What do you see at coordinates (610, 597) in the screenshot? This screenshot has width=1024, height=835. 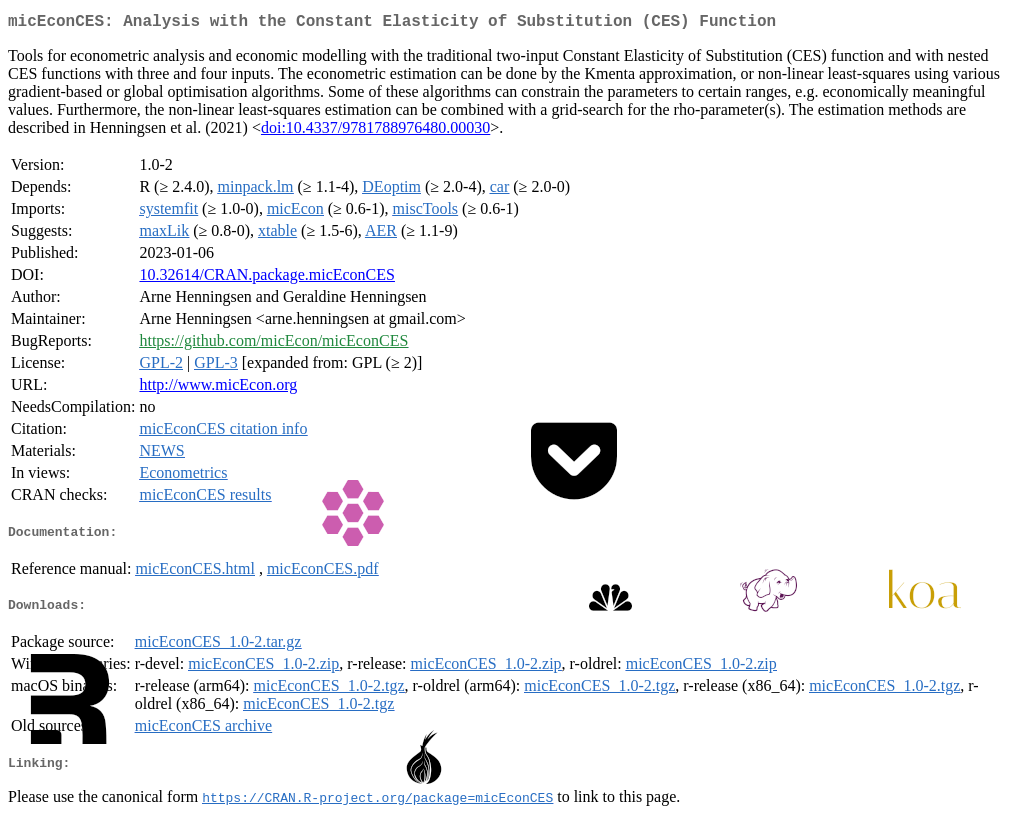 I see `NBC network branding or logo` at bounding box center [610, 597].